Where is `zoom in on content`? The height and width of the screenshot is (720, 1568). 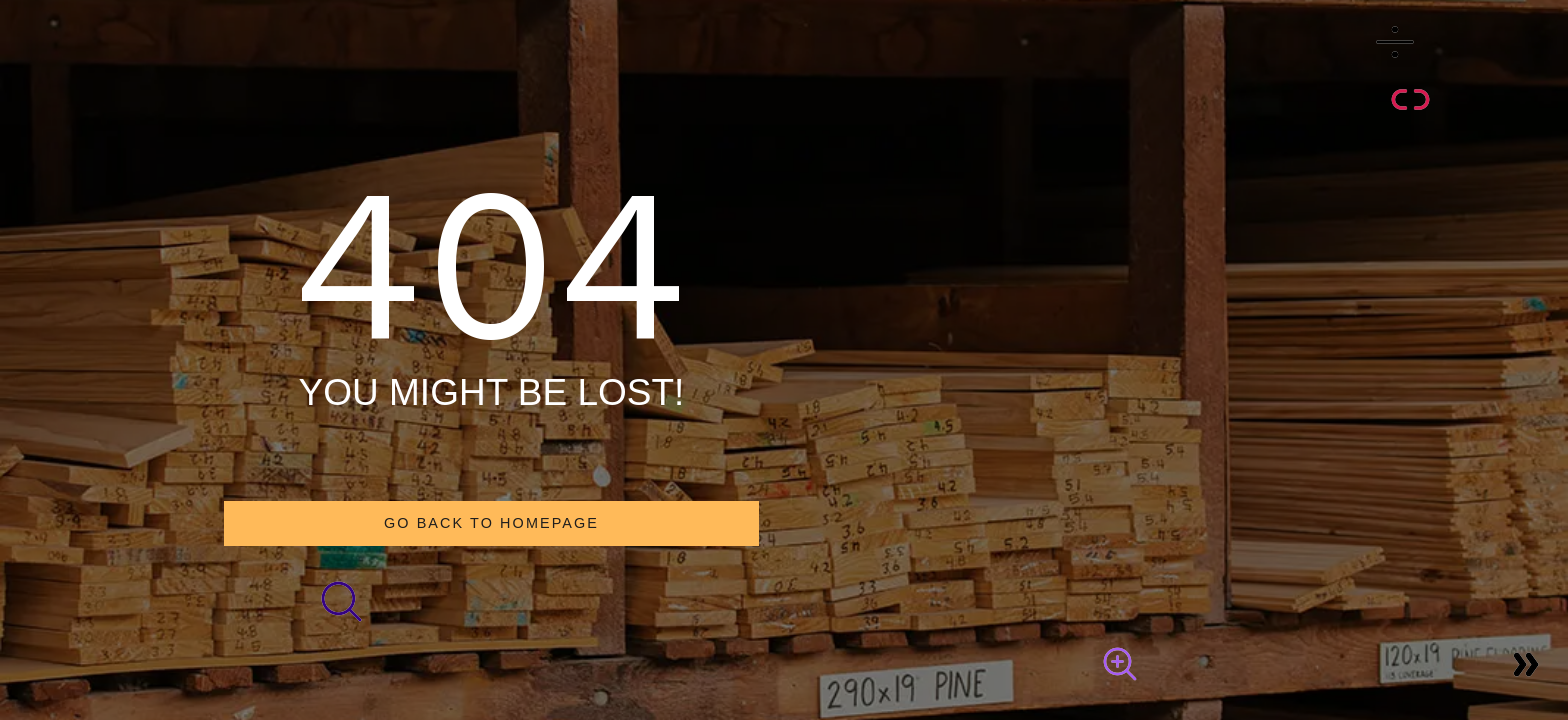 zoom in on content is located at coordinates (1120, 664).